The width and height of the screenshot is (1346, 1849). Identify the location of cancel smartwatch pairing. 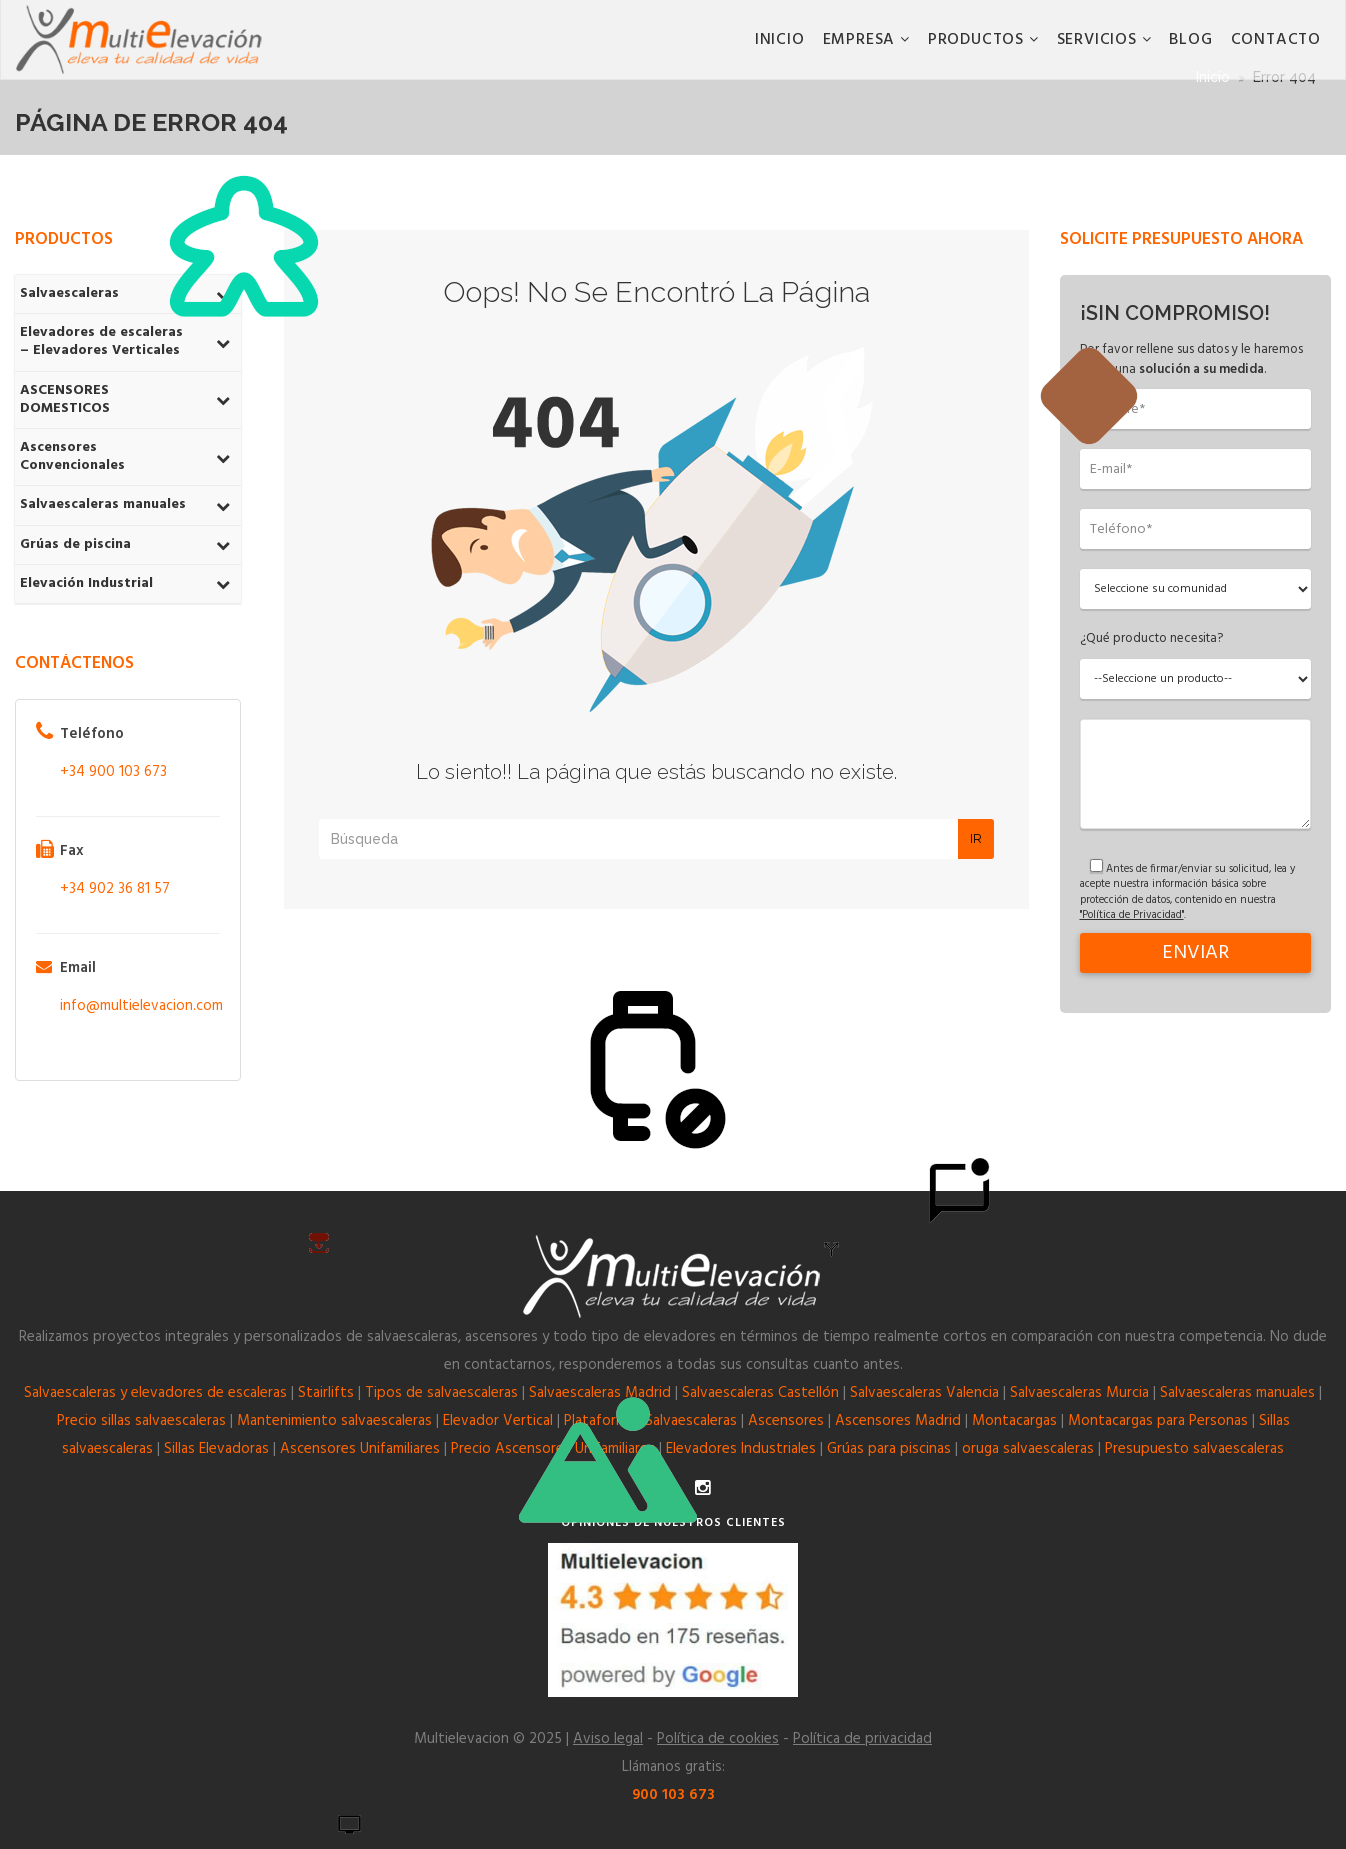
(643, 1066).